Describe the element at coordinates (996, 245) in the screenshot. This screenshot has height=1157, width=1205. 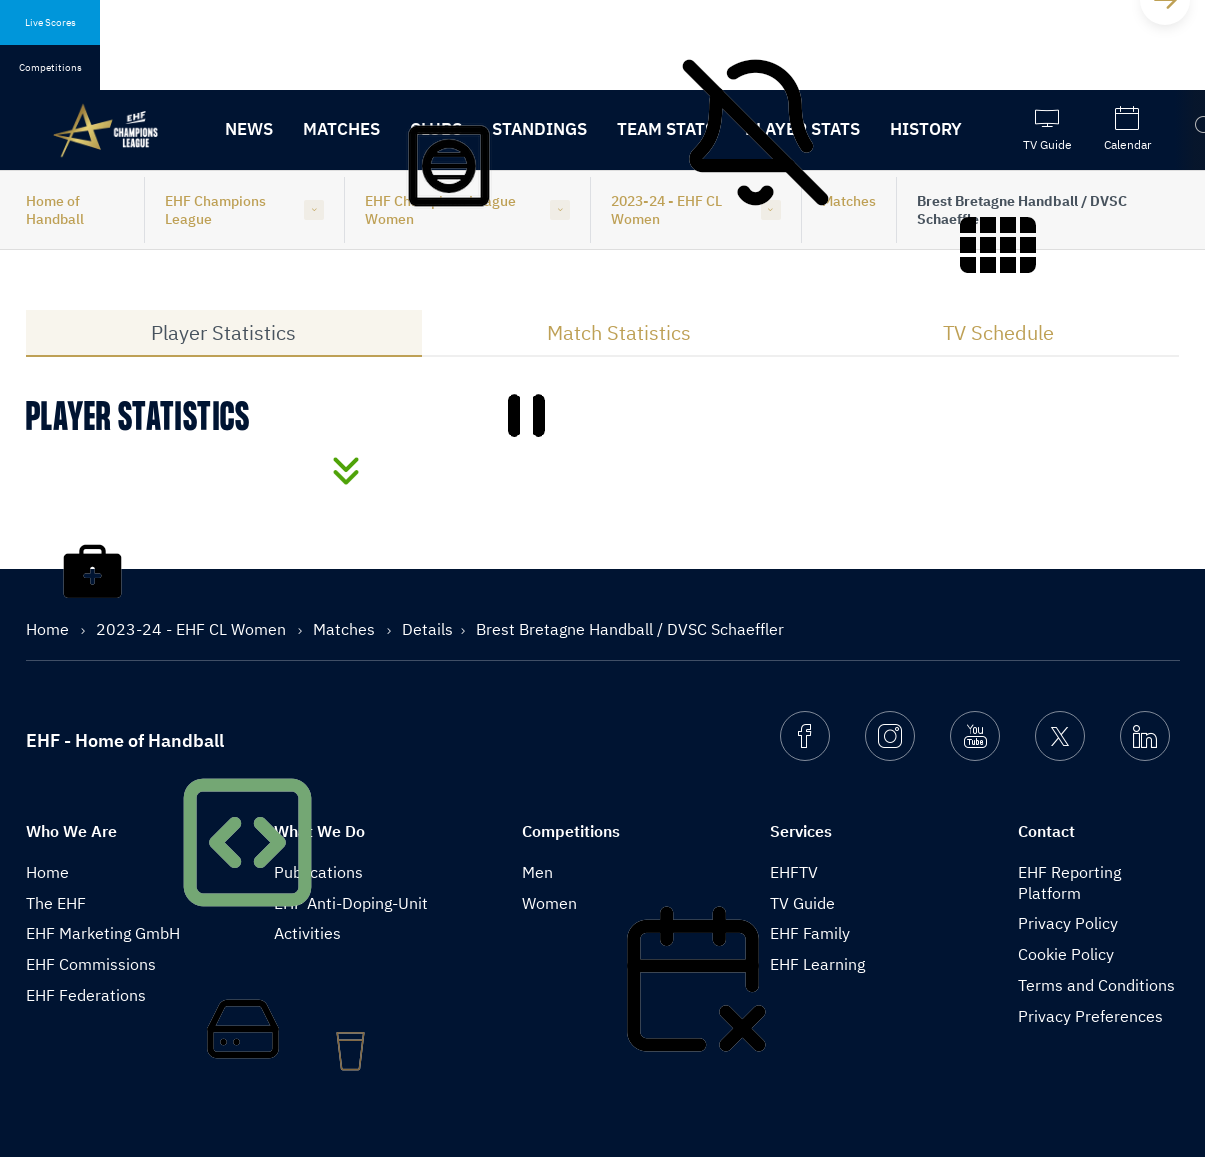
I see `switch to comfortable grid view` at that location.